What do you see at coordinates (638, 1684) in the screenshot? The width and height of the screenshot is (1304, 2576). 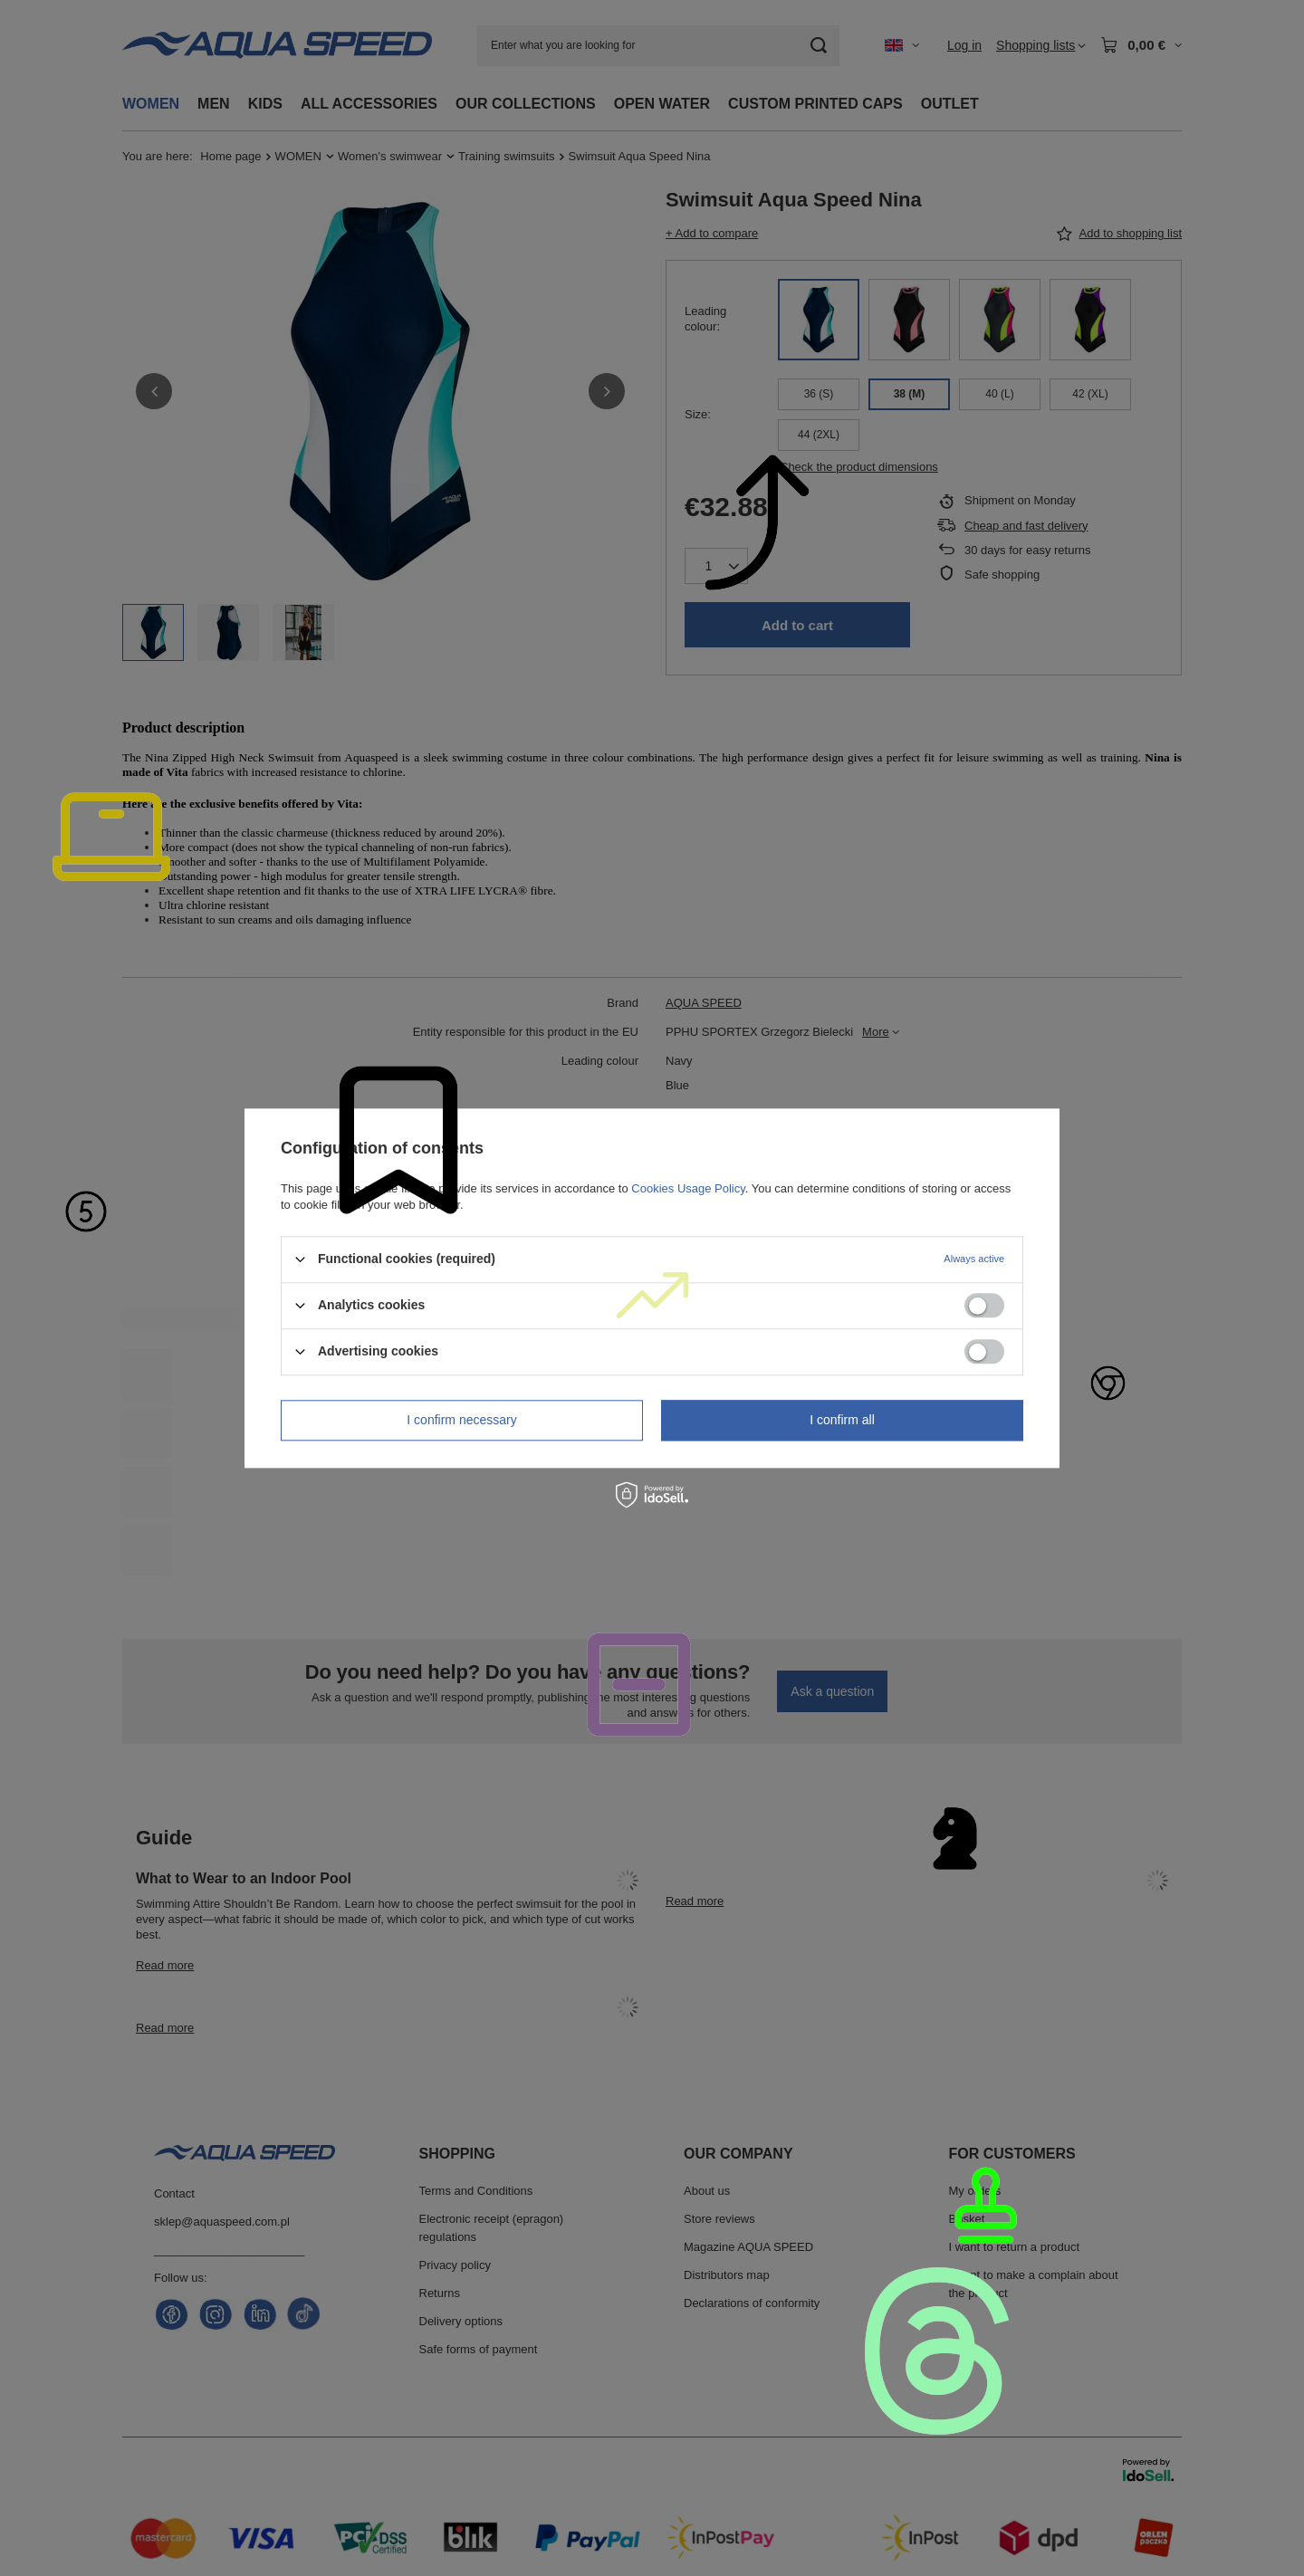 I see `remove or delete an item` at bounding box center [638, 1684].